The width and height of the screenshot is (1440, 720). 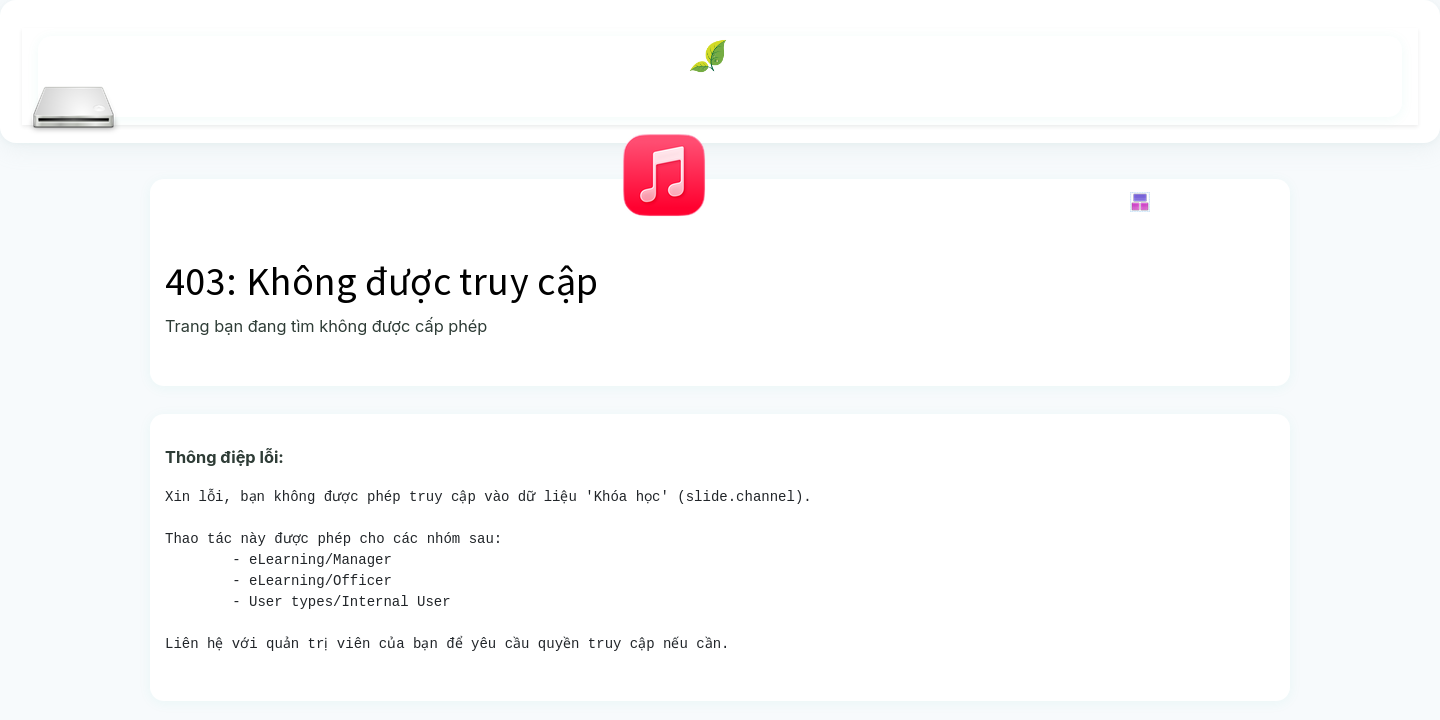 I want to click on access removable storage device, so click(x=73, y=108).